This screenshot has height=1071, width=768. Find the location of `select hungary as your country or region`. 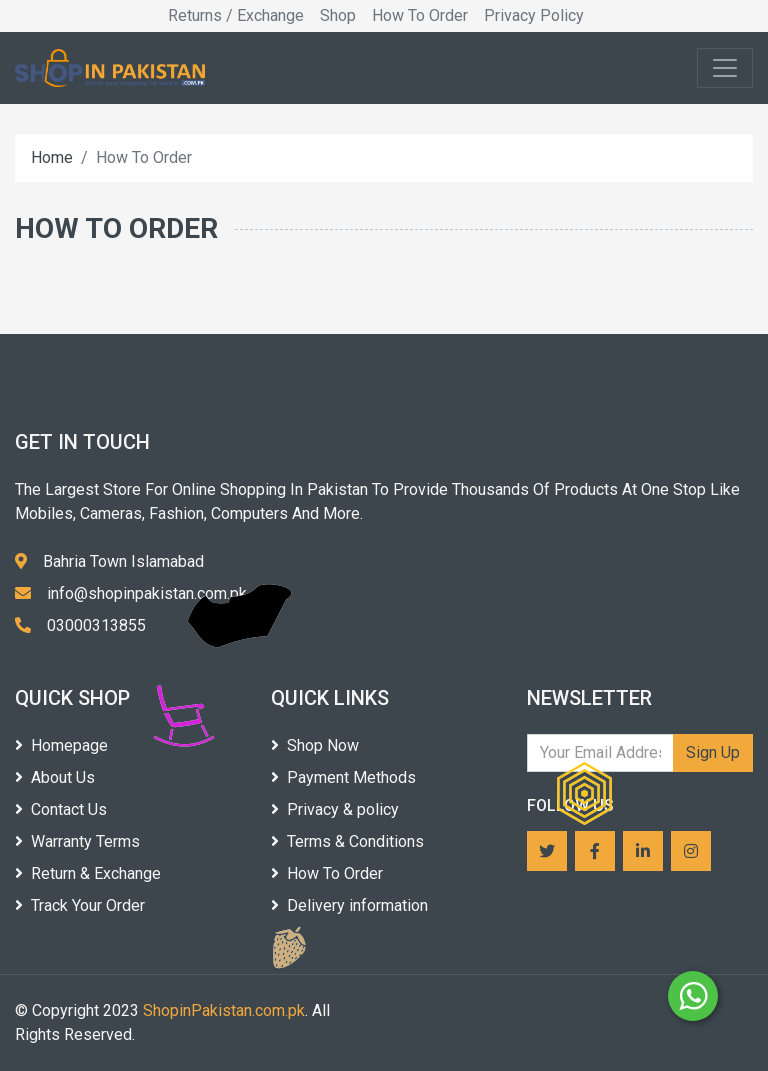

select hungary as your country or region is located at coordinates (239, 615).